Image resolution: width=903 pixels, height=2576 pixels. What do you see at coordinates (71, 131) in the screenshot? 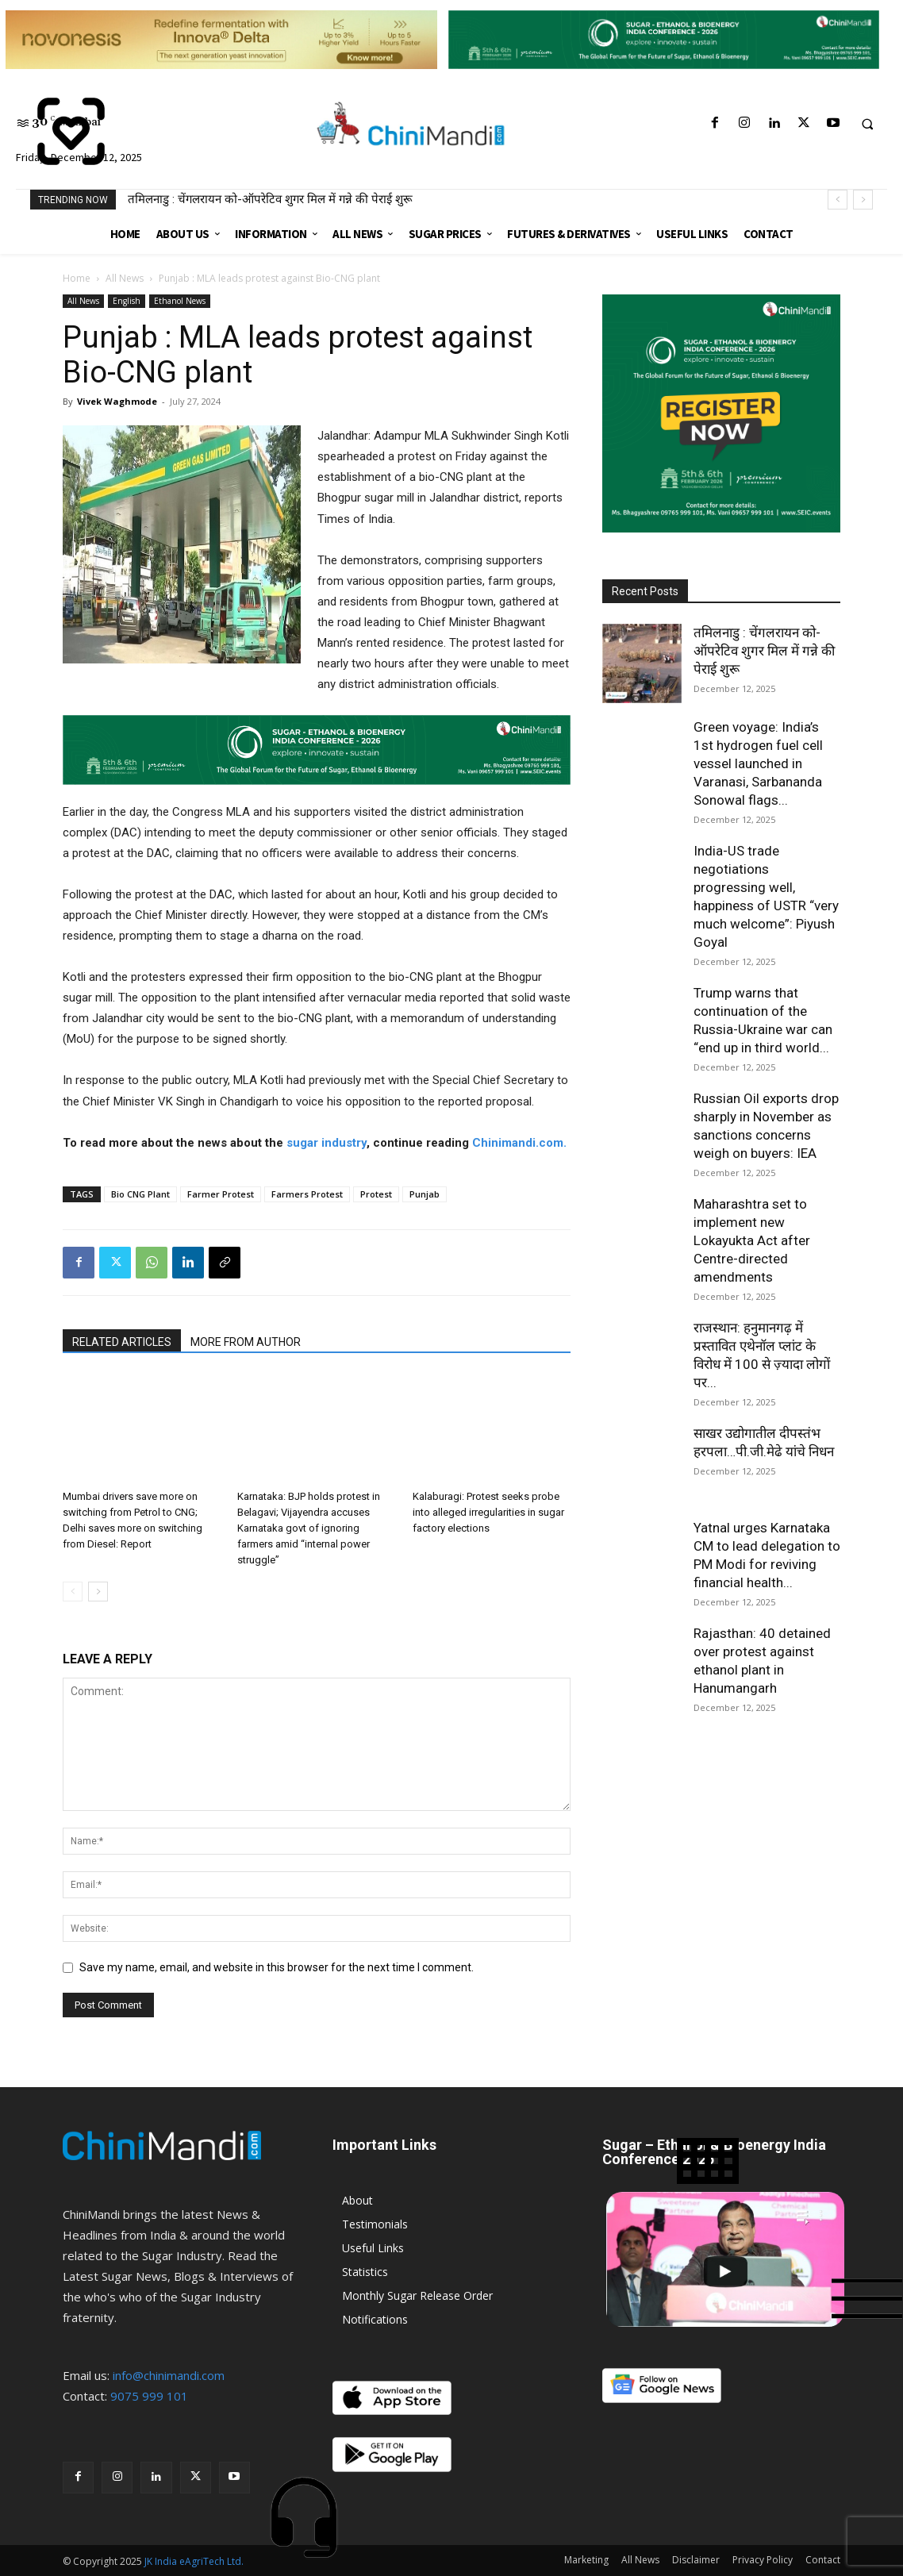
I see `scan or detect health metrics` at bounding box center [71, 131].